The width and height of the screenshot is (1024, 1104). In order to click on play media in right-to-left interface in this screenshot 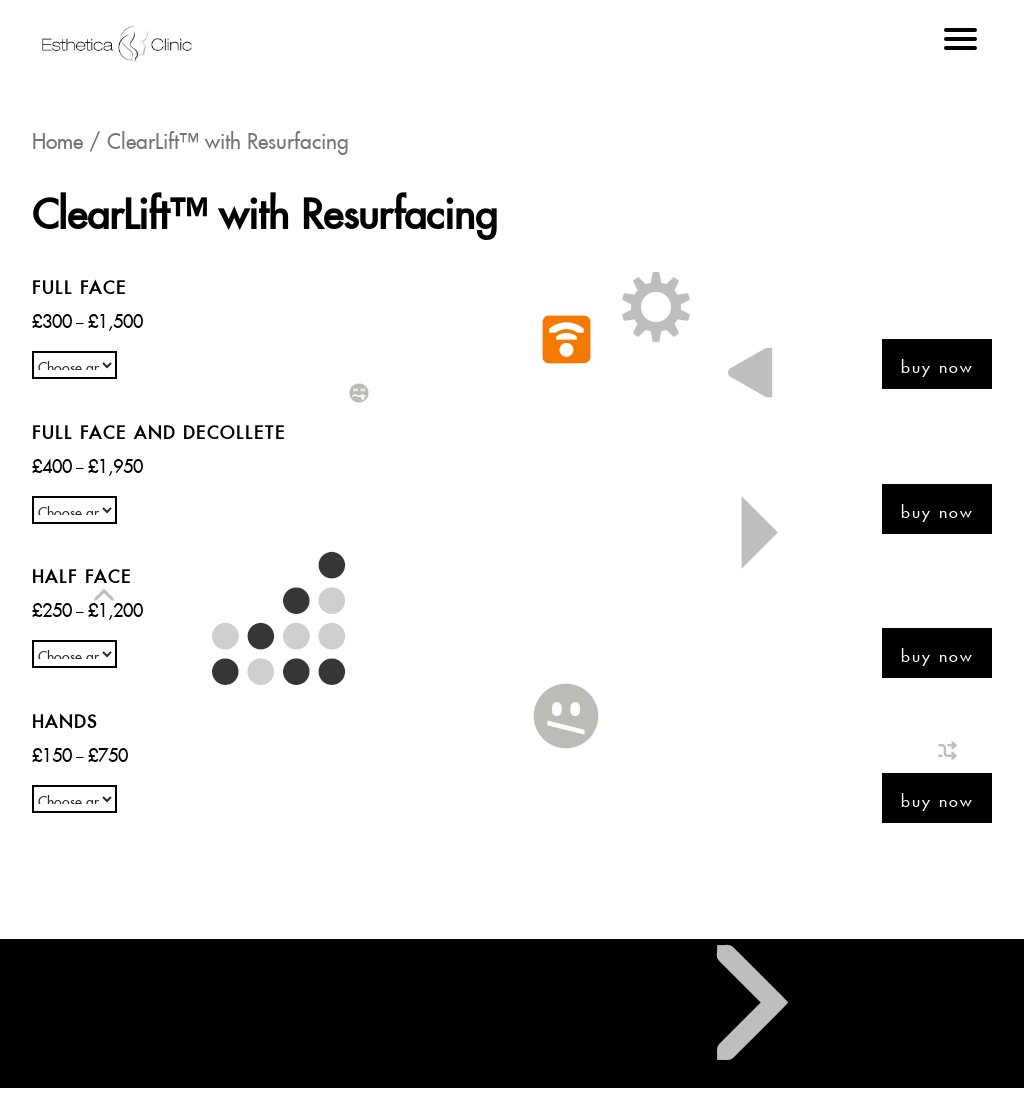, I will do `click(752, 372)`.